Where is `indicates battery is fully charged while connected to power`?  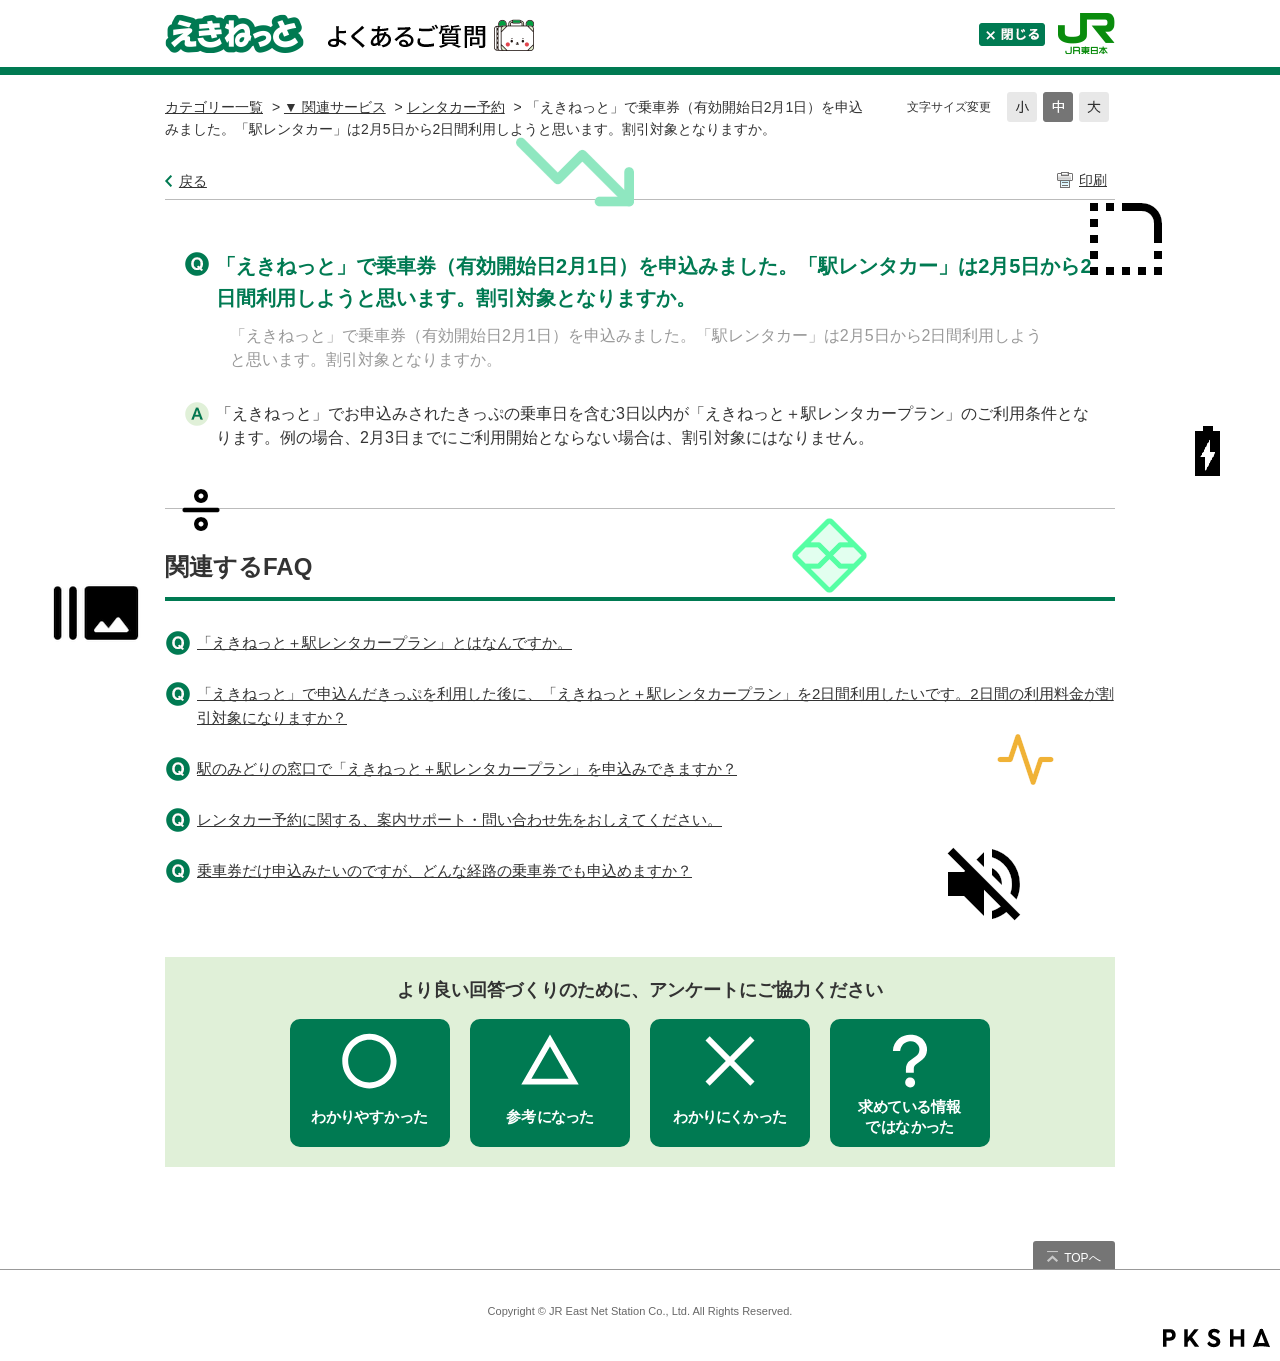 indicates battery is fully charged while connected to power is located at coordinates (1208, 451).